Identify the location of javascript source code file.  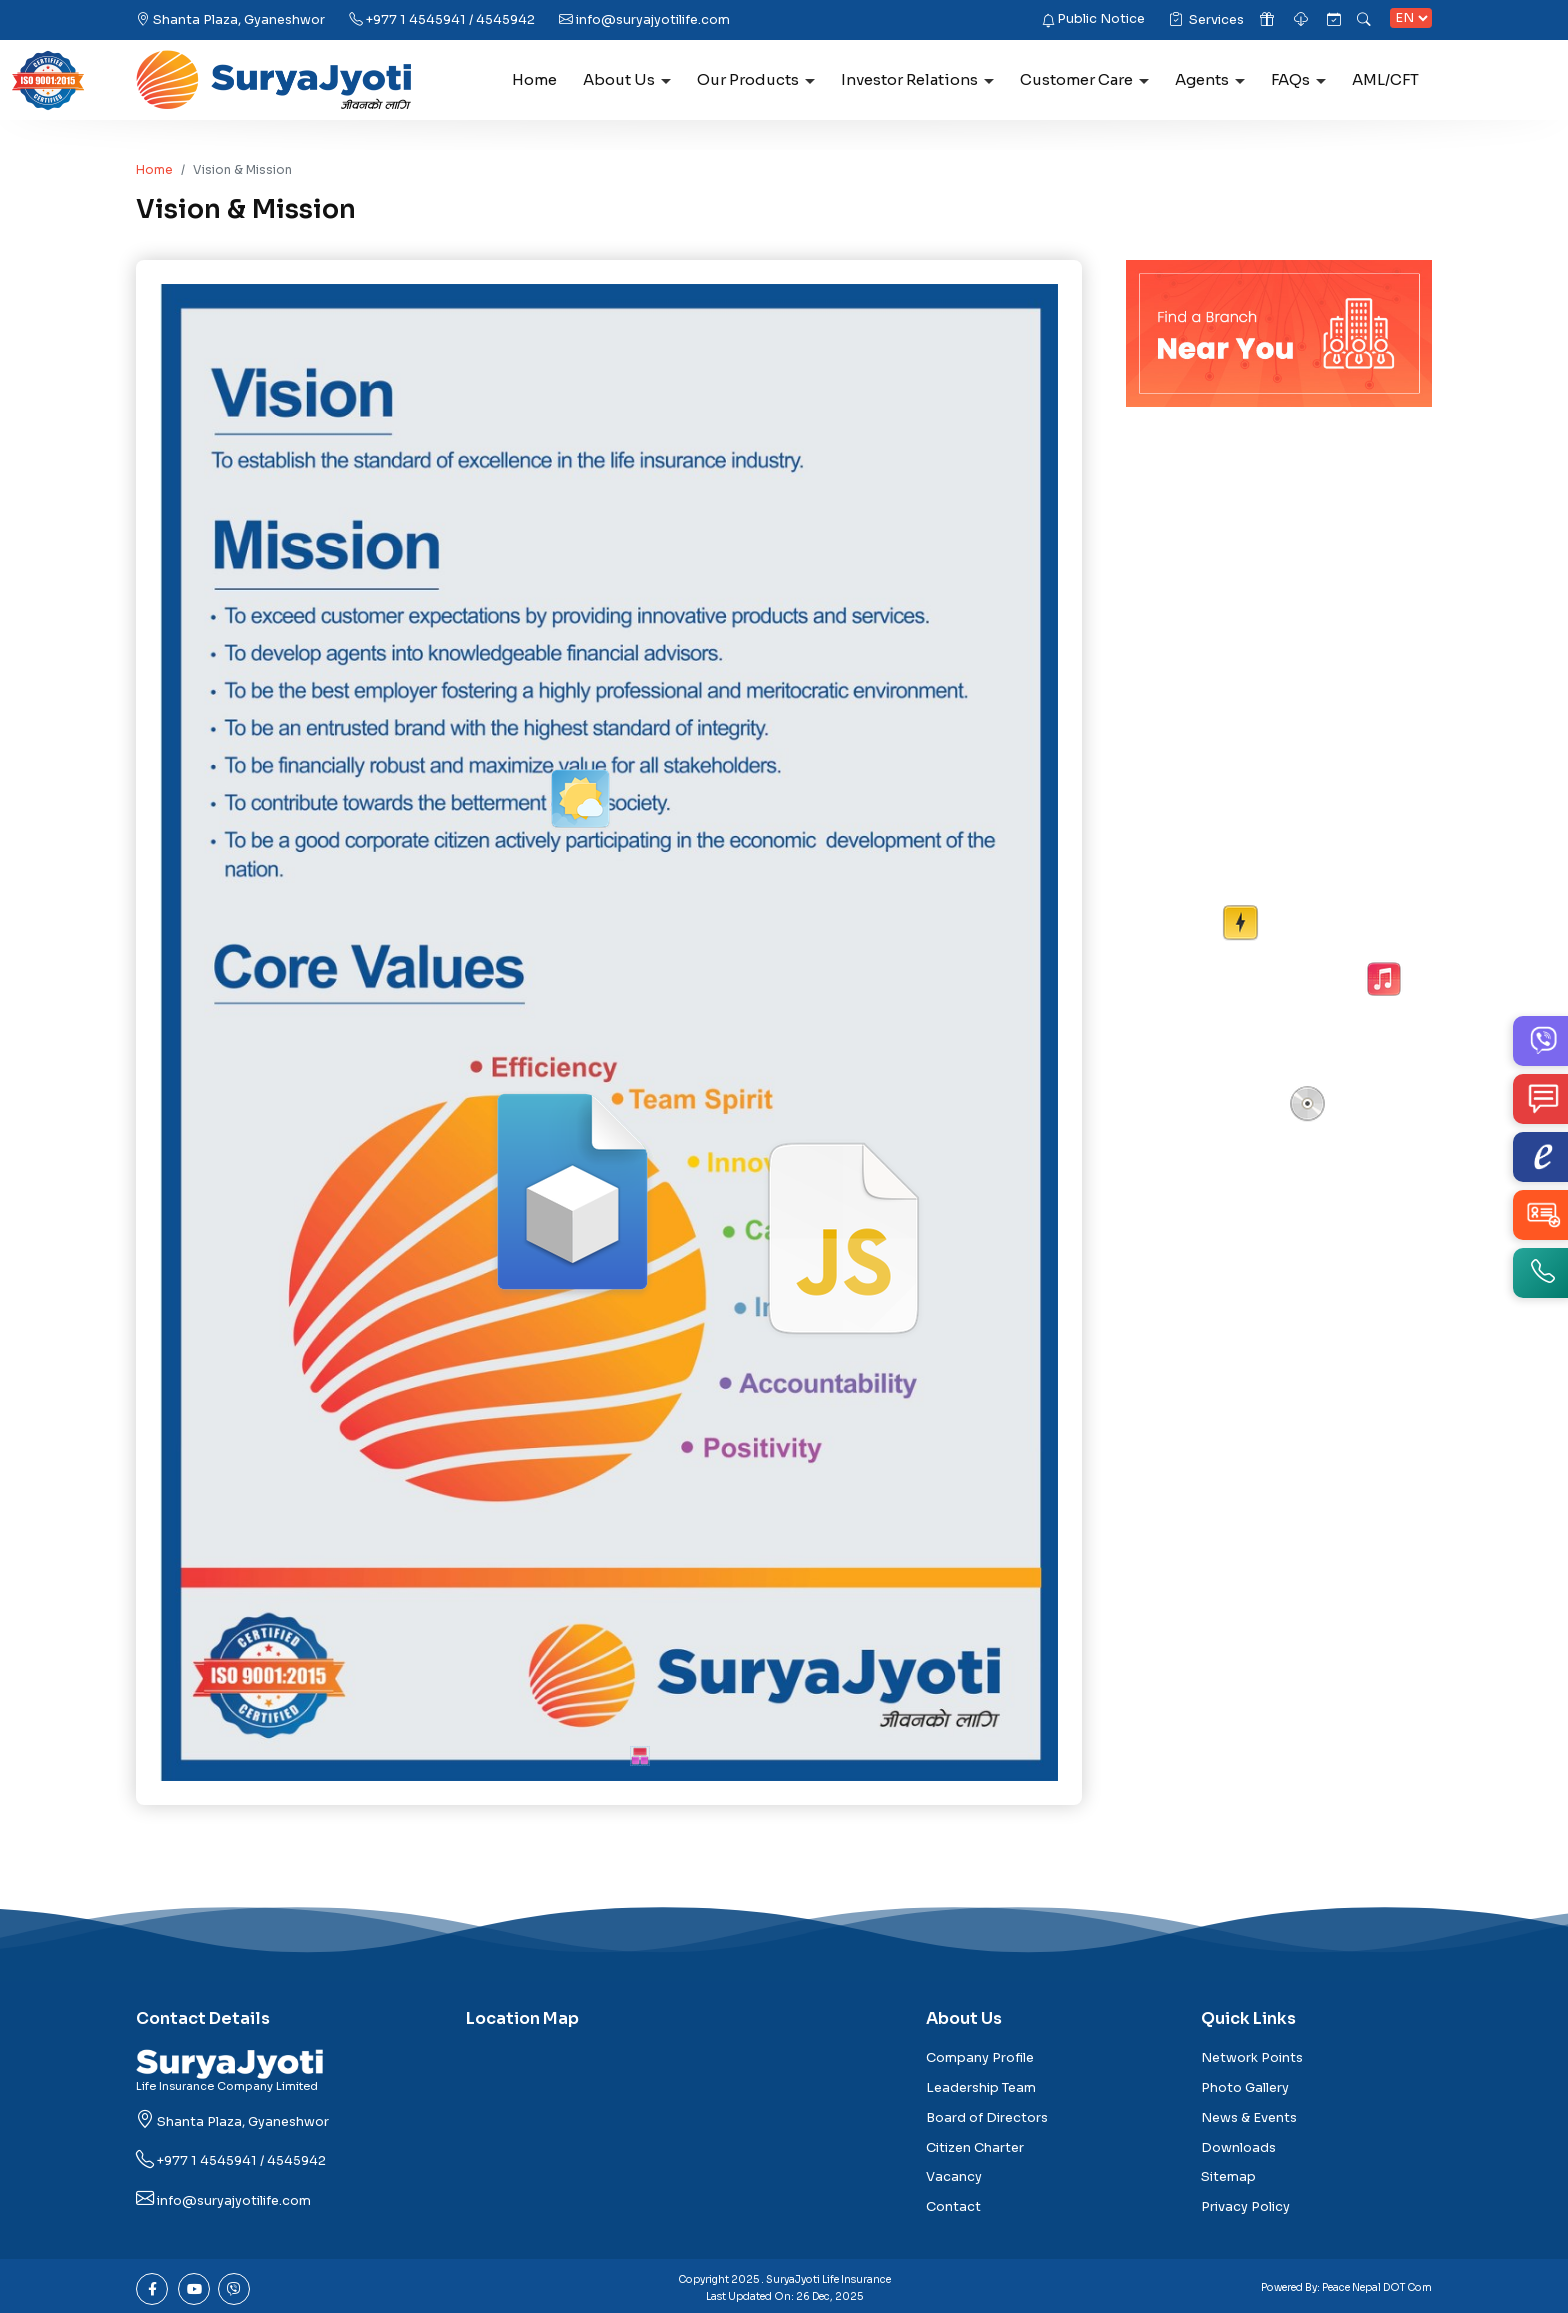
(843, 1238).